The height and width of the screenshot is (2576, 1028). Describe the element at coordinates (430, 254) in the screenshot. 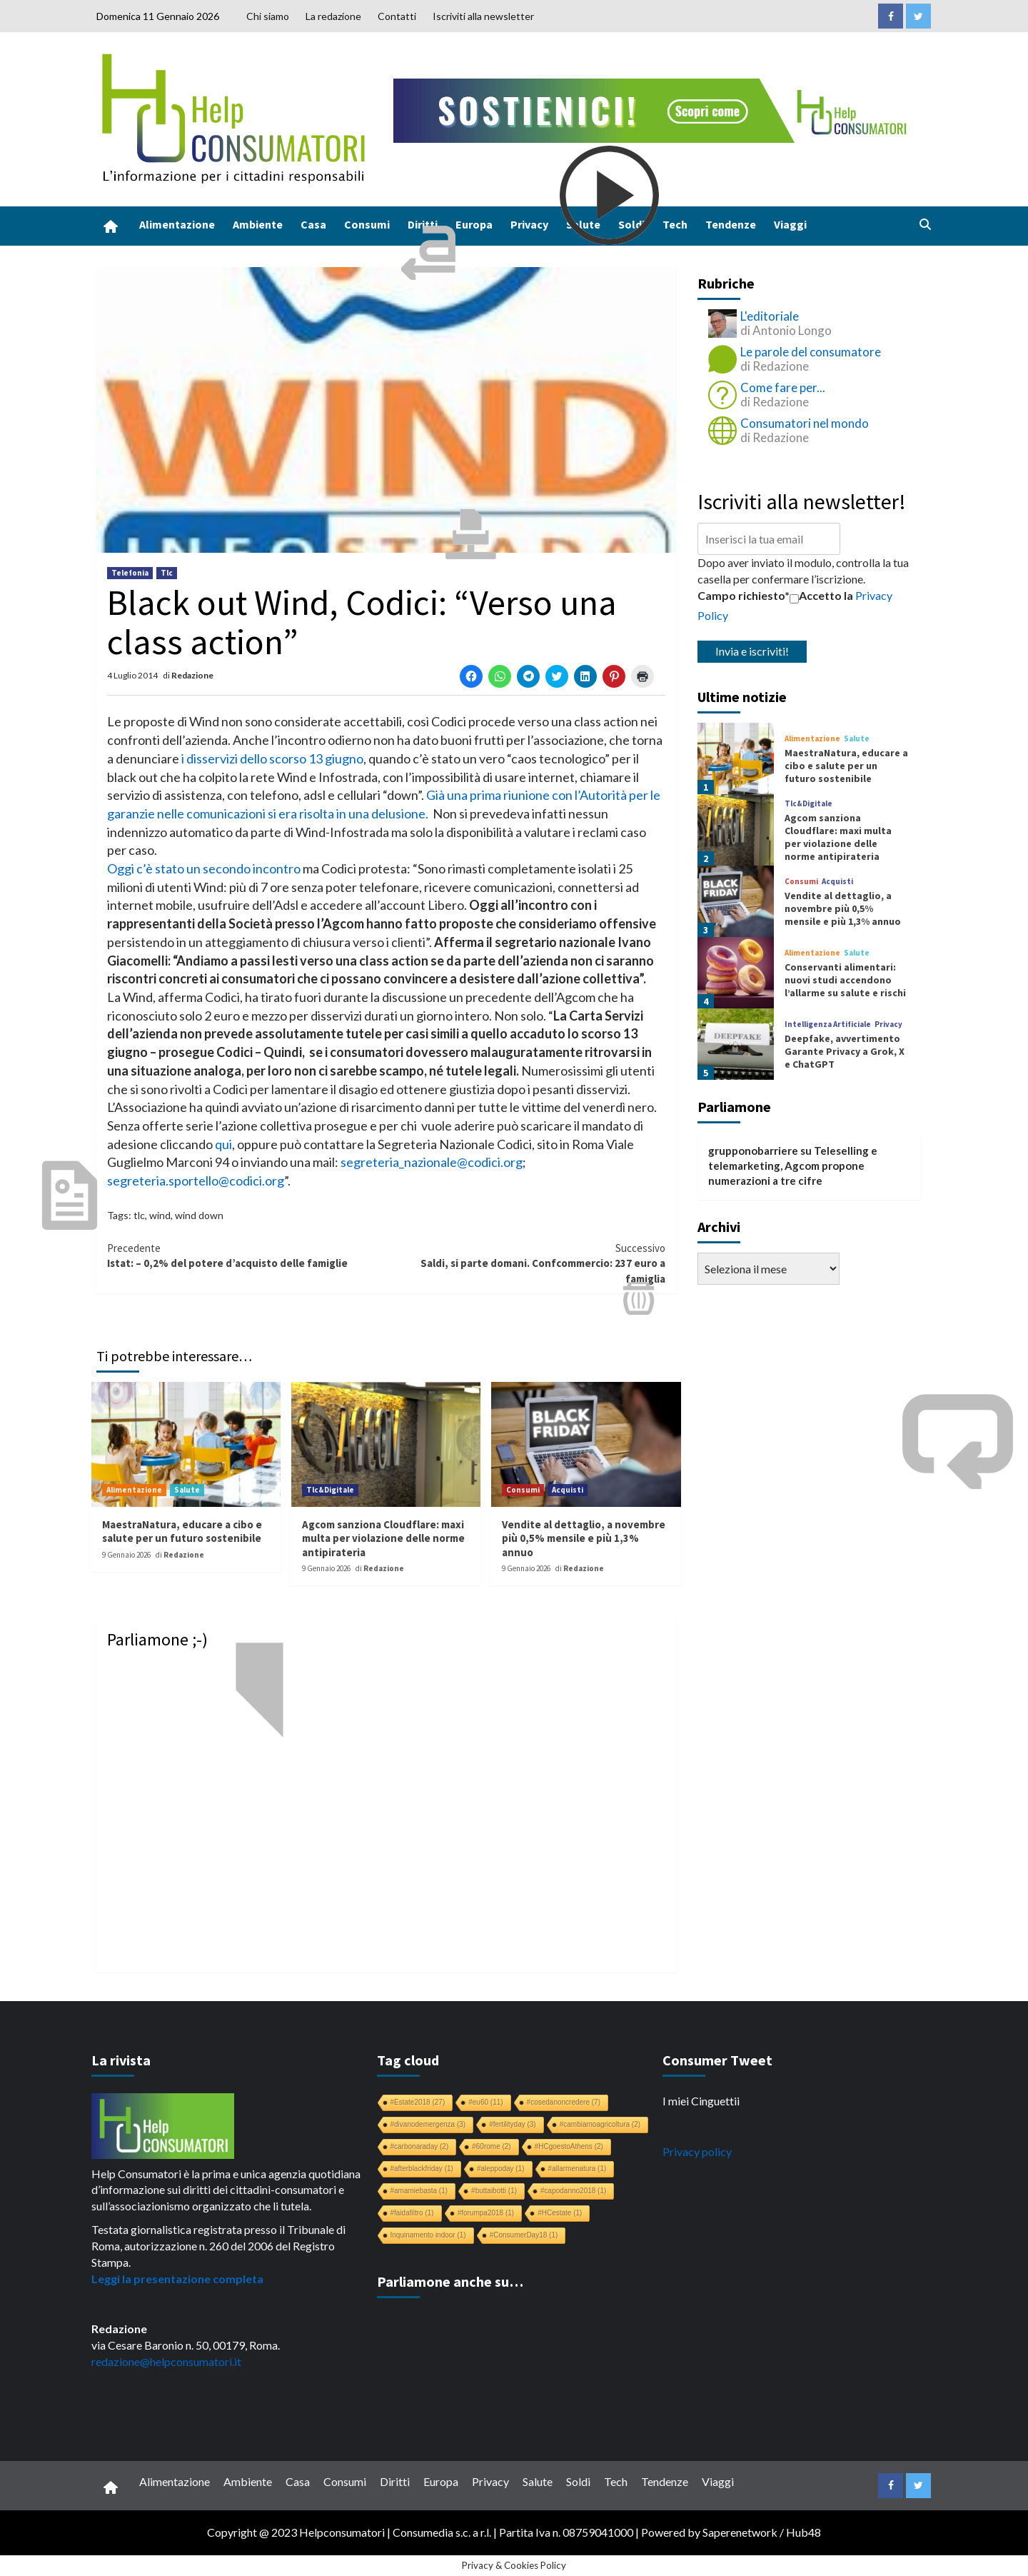

I see `switch text direction to right-to-left` at that location.